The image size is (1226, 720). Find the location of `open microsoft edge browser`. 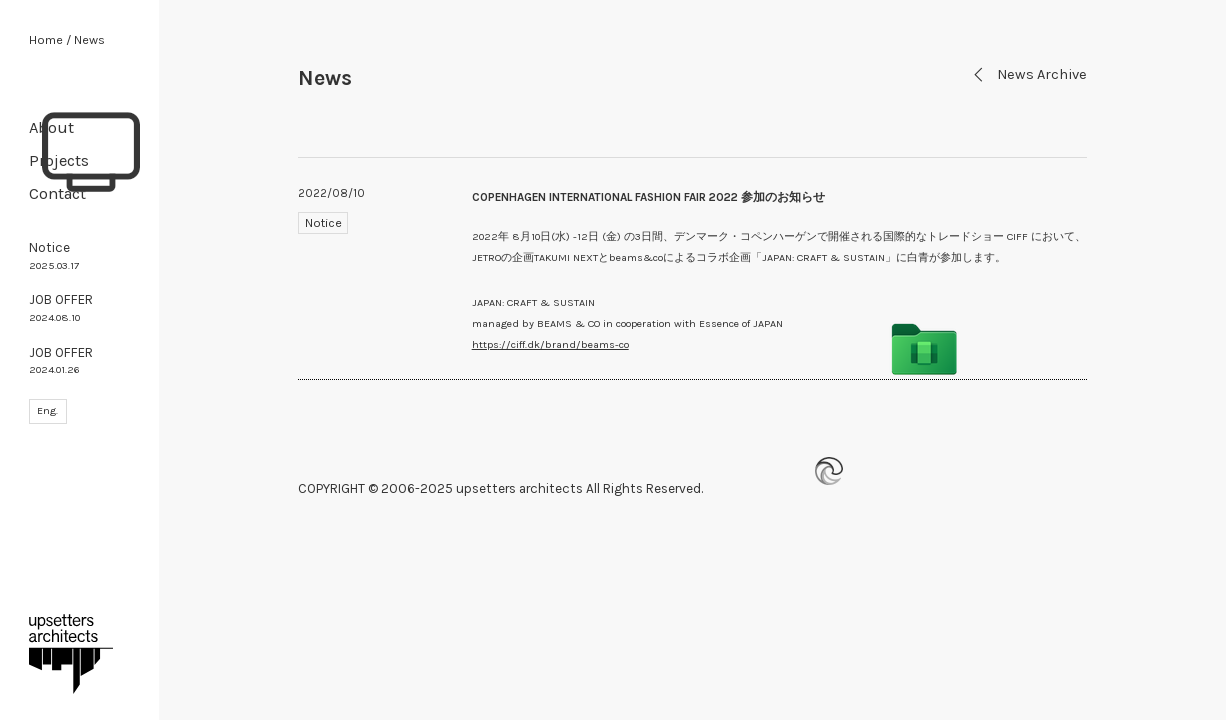

open microsoft edge browser is located at coordinates (829, 471).